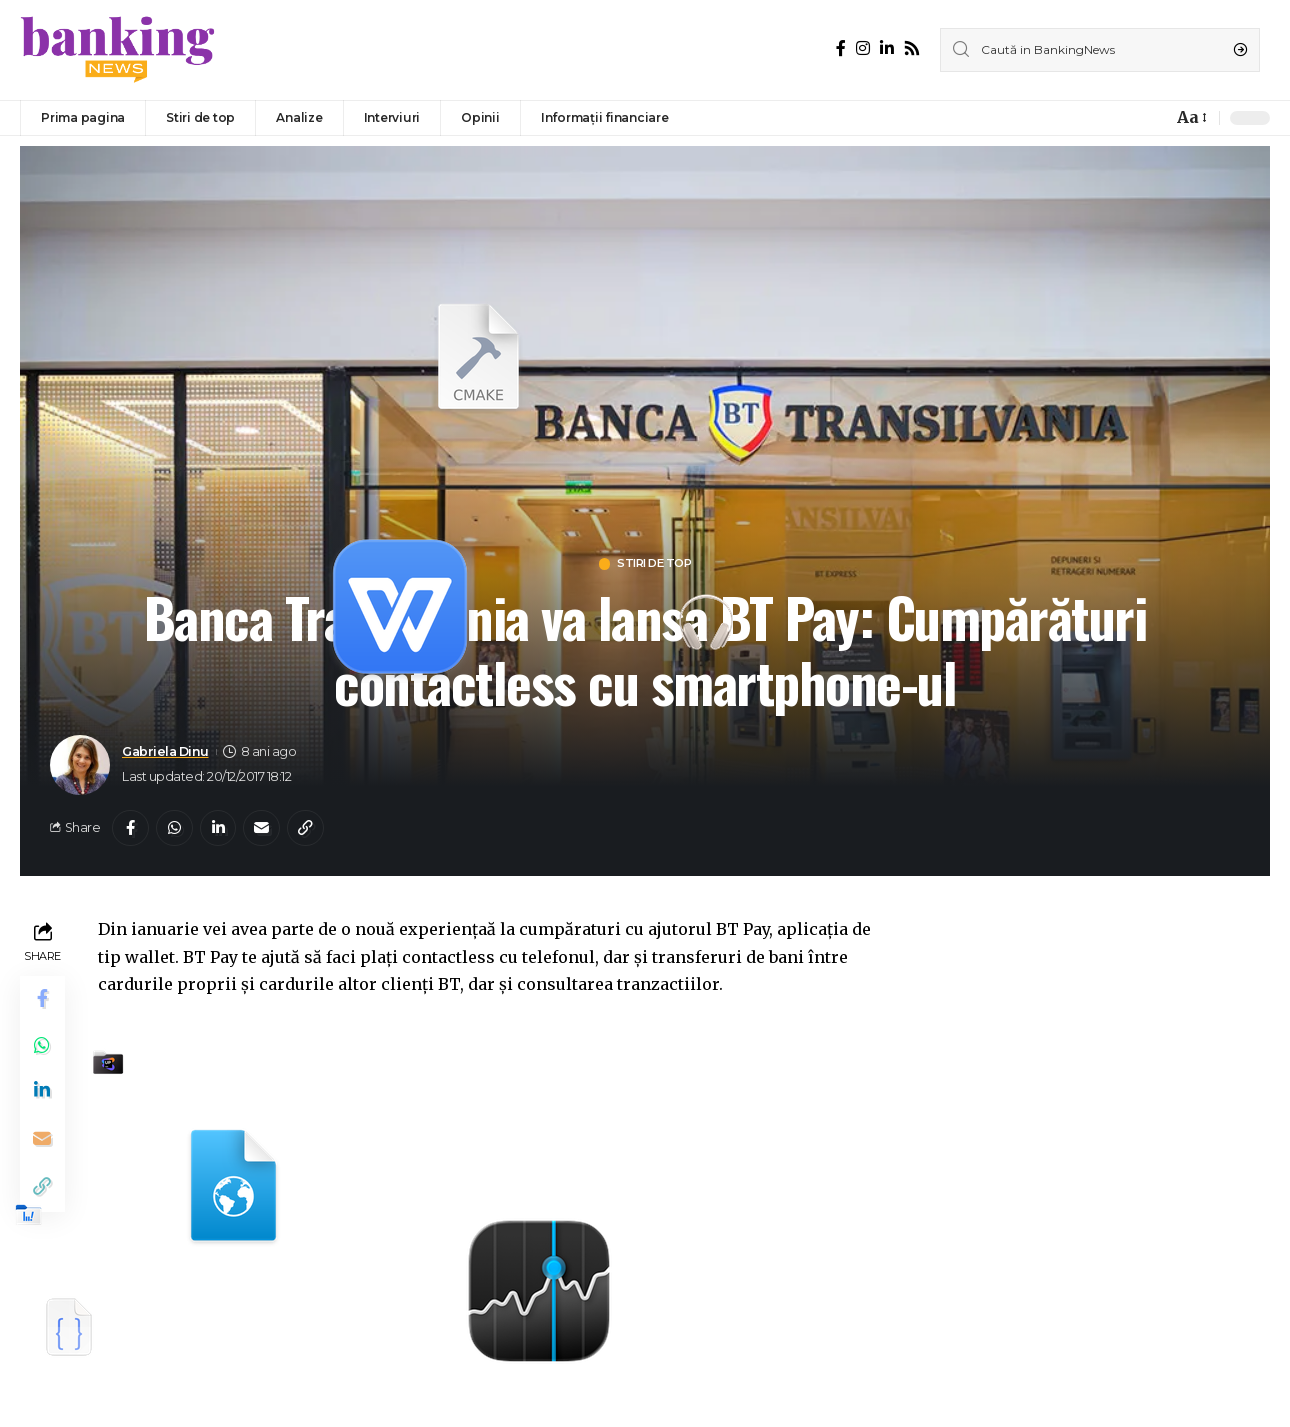 This screenshot has width=1290, height=1427. Describe the element at coordinates (108, 1063) in the screenshot. I see `open jetbrains upsource project folder` at that location.